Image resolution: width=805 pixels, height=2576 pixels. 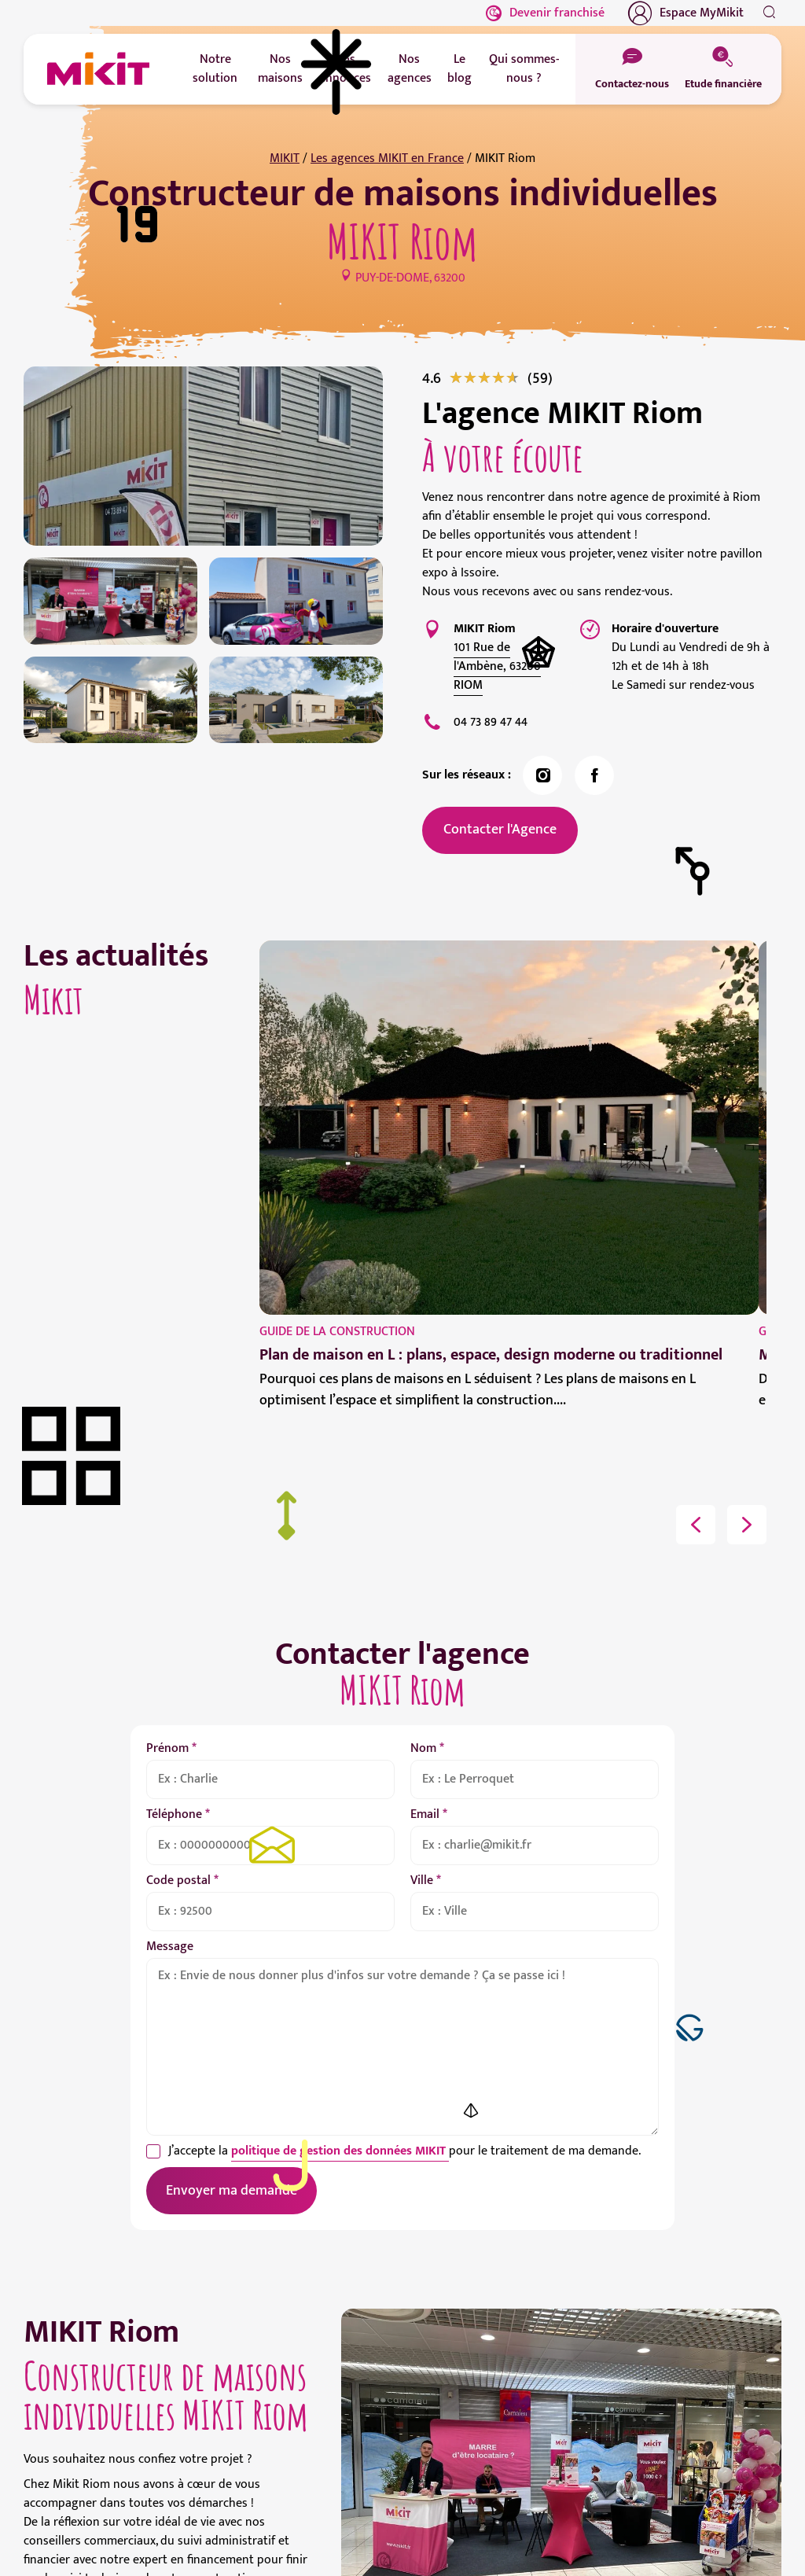 What do you see at coordinates (336, 72) in the screenshot?
I see `link to linktree profile` at bounding box center [336, 72].